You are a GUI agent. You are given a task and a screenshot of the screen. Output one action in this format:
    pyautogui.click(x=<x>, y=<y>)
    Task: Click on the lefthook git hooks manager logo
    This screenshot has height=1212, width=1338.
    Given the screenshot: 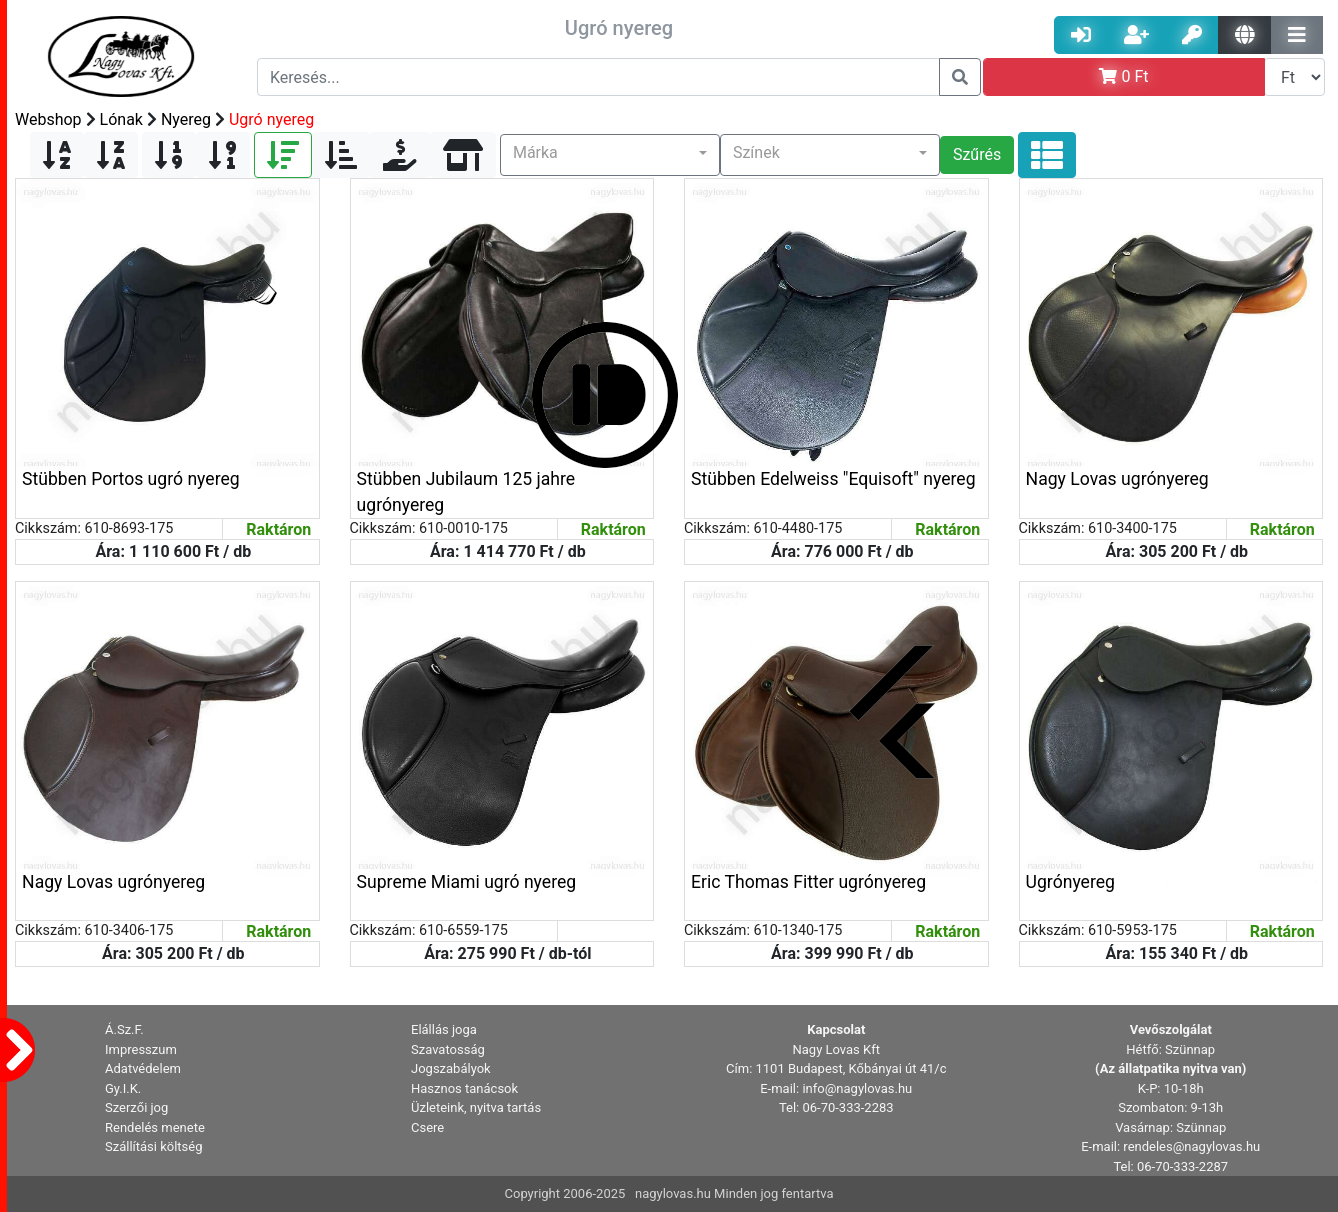 What is the action you would take?
    pyautogui.click(x=257, y=291)
    